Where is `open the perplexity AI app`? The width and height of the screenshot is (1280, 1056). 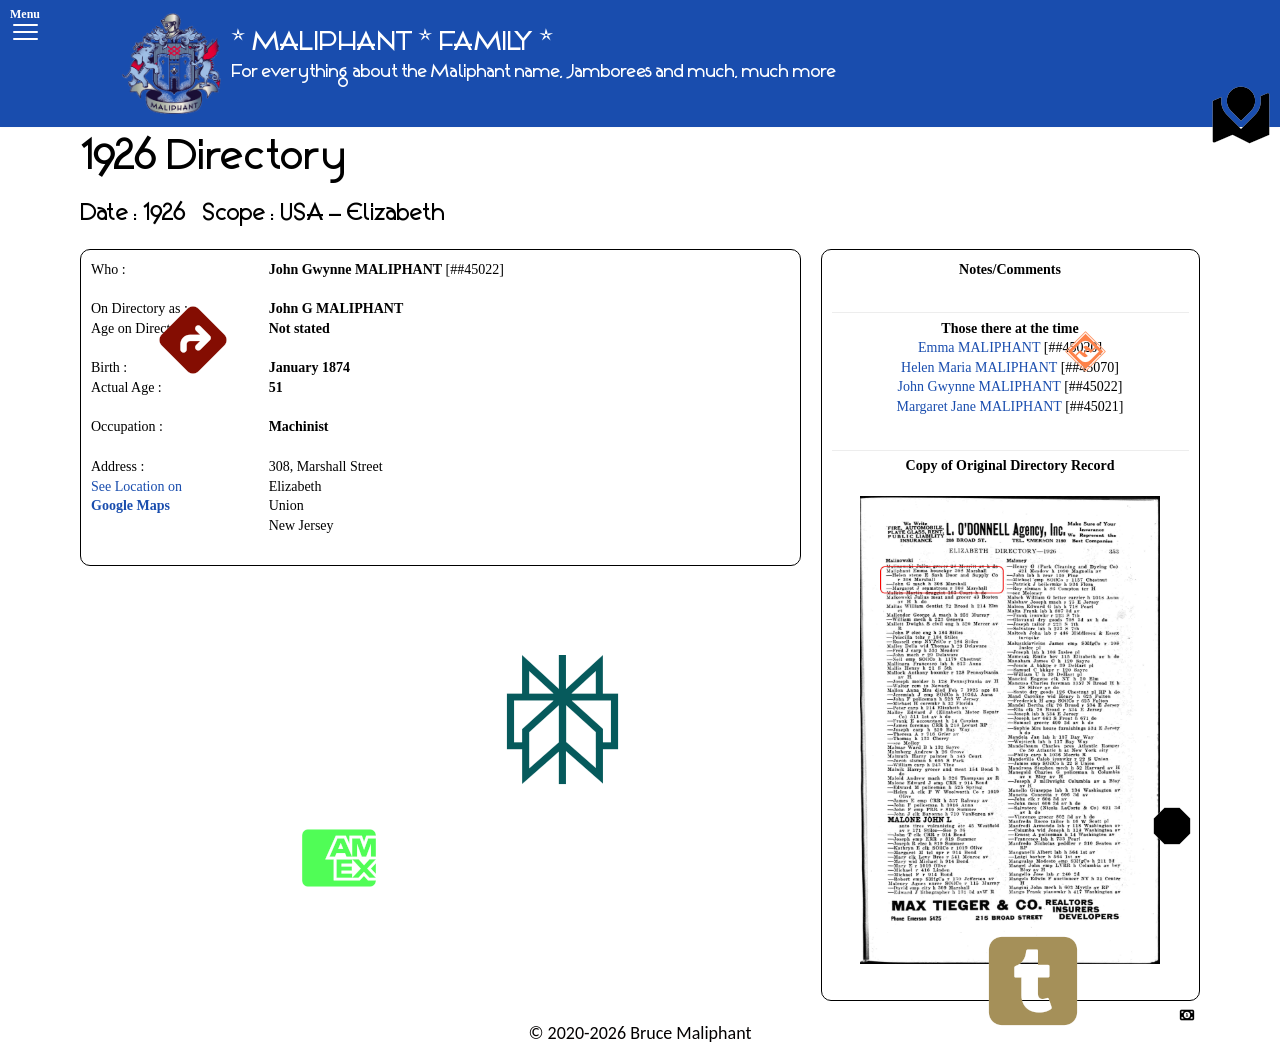 open the perplexity AI app is located at coordinates (562, 719).